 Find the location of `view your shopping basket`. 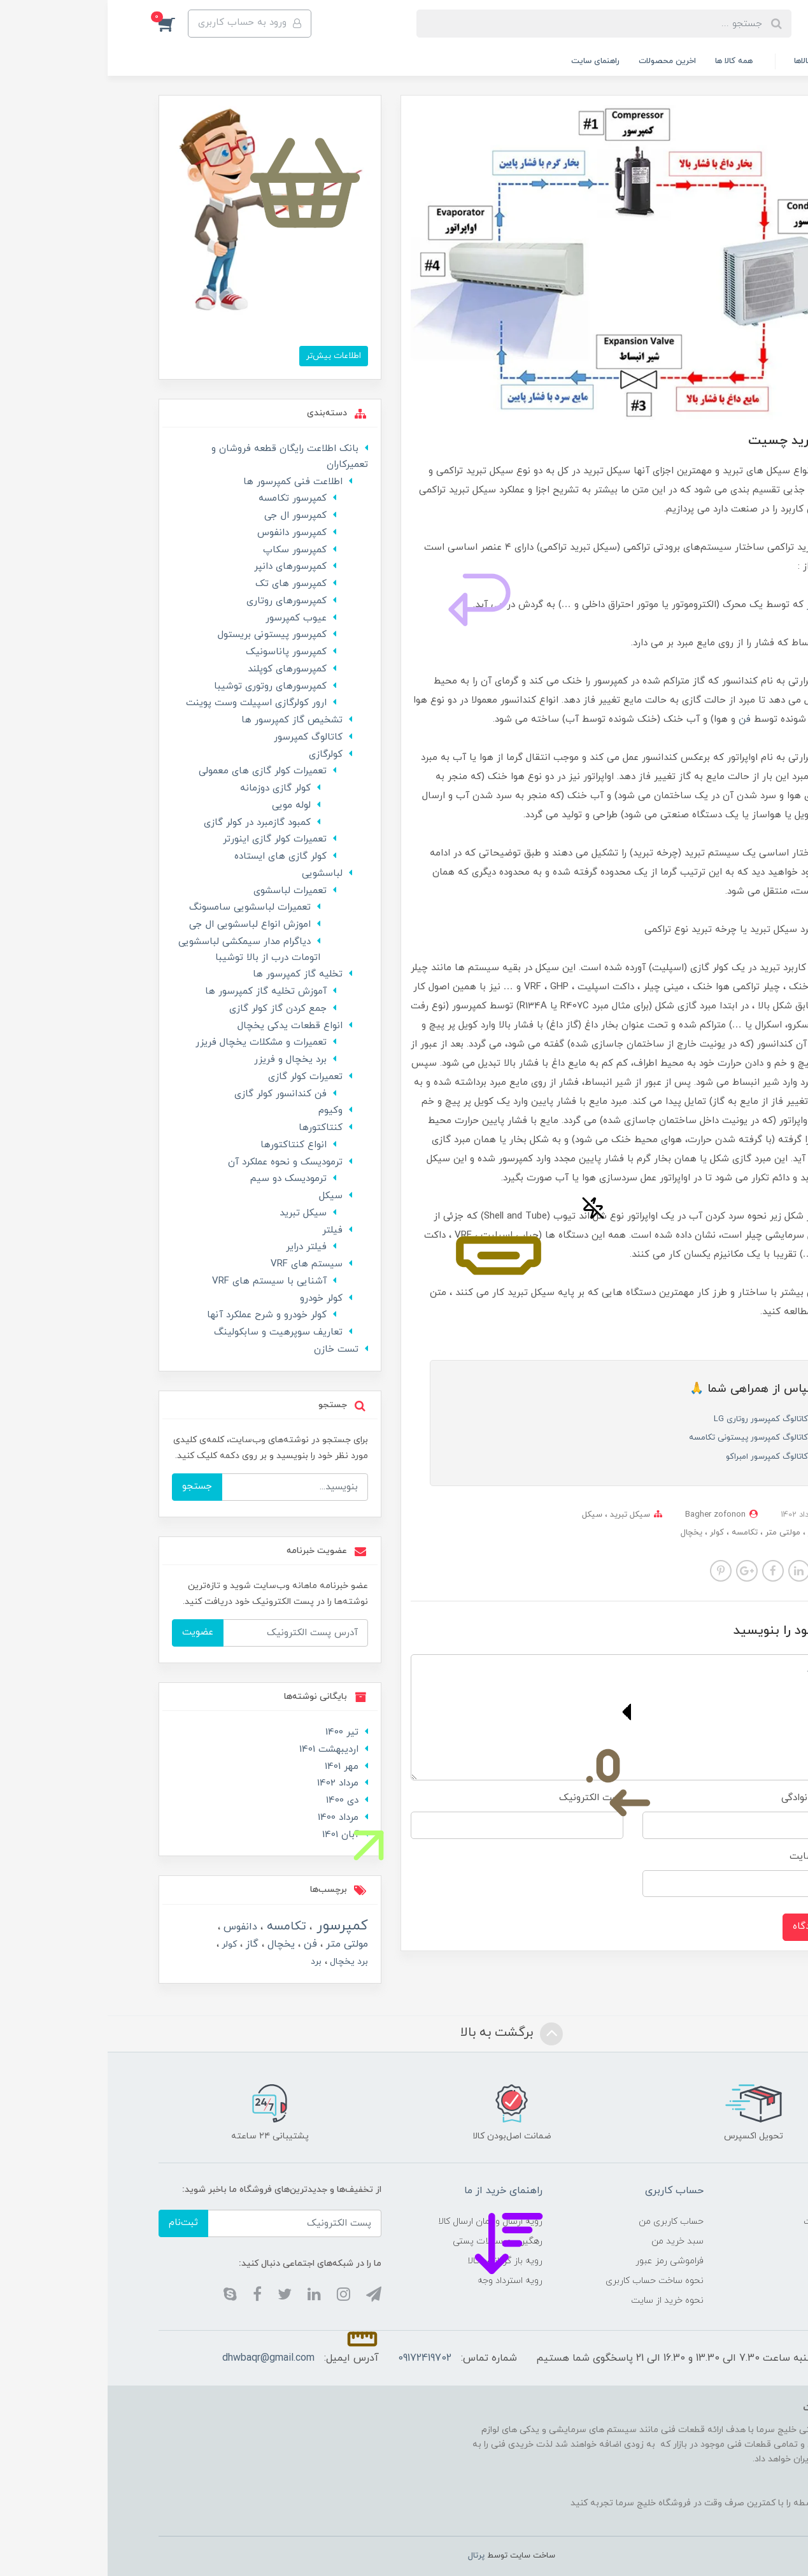

view your shopping basket is located at coordinates (305, 183).